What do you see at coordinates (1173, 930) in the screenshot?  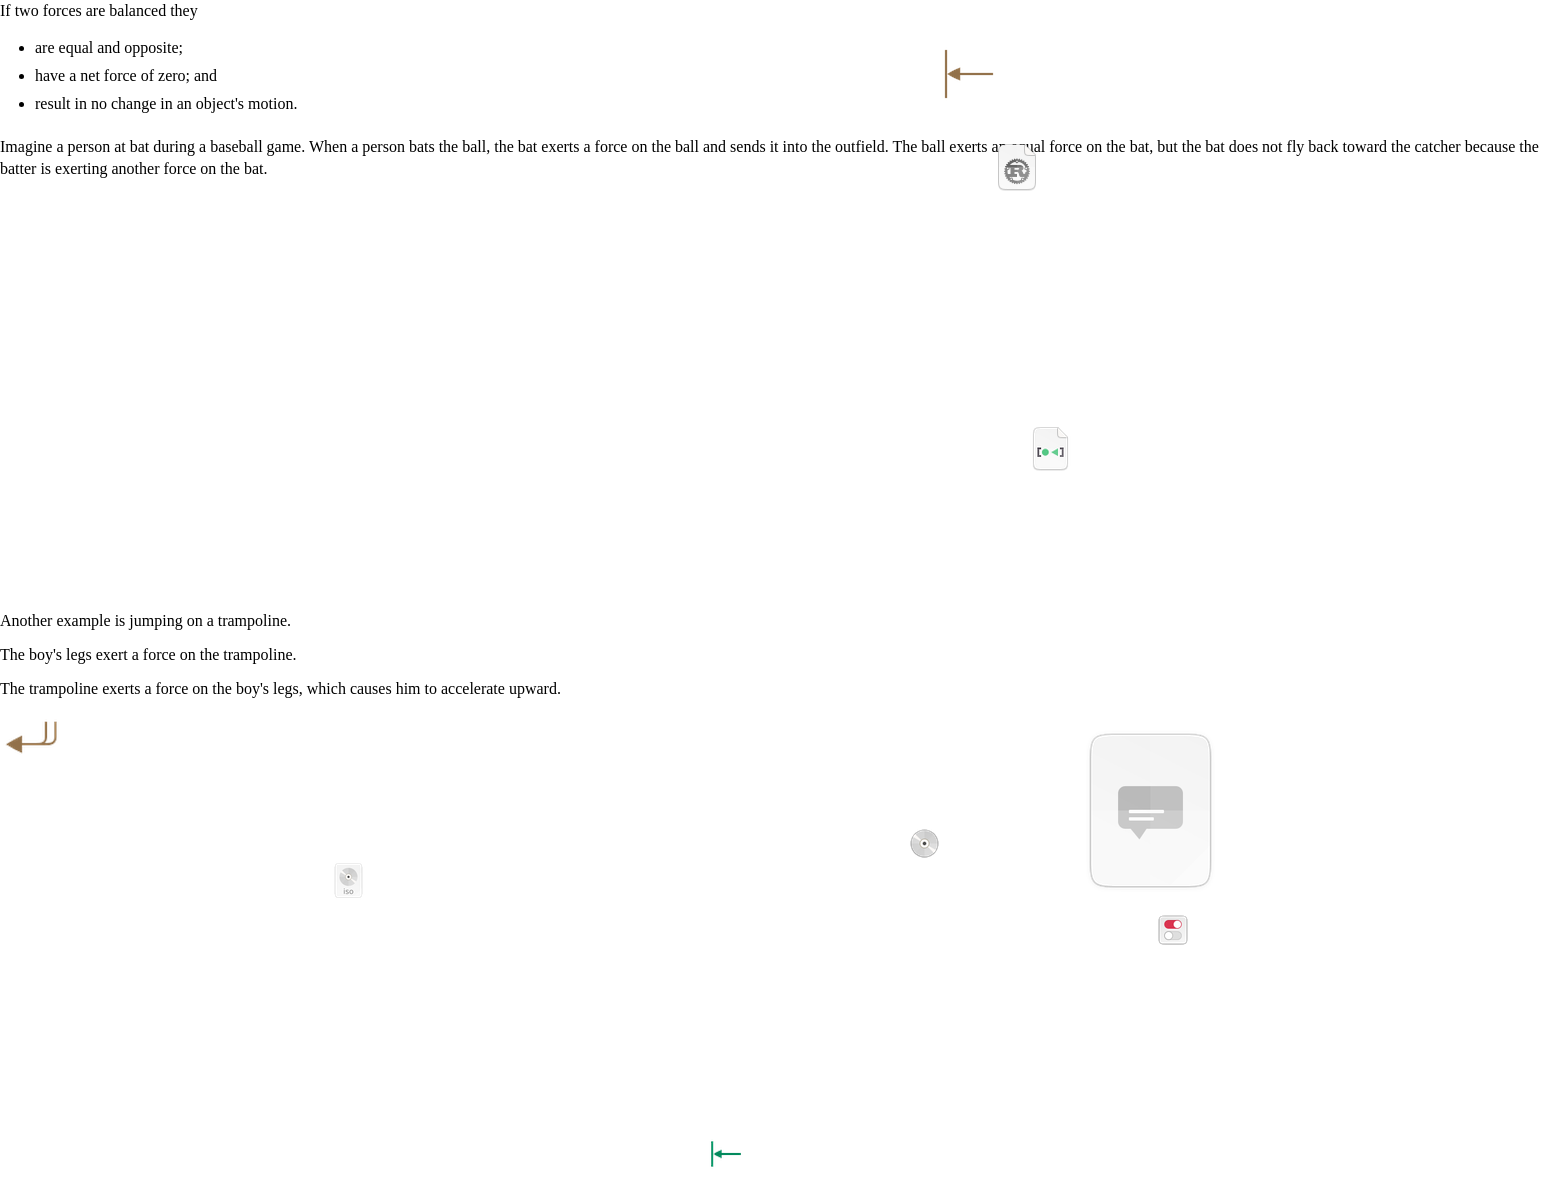 I see `open gnome tweaks settings` at bounding box center [1173, 930].